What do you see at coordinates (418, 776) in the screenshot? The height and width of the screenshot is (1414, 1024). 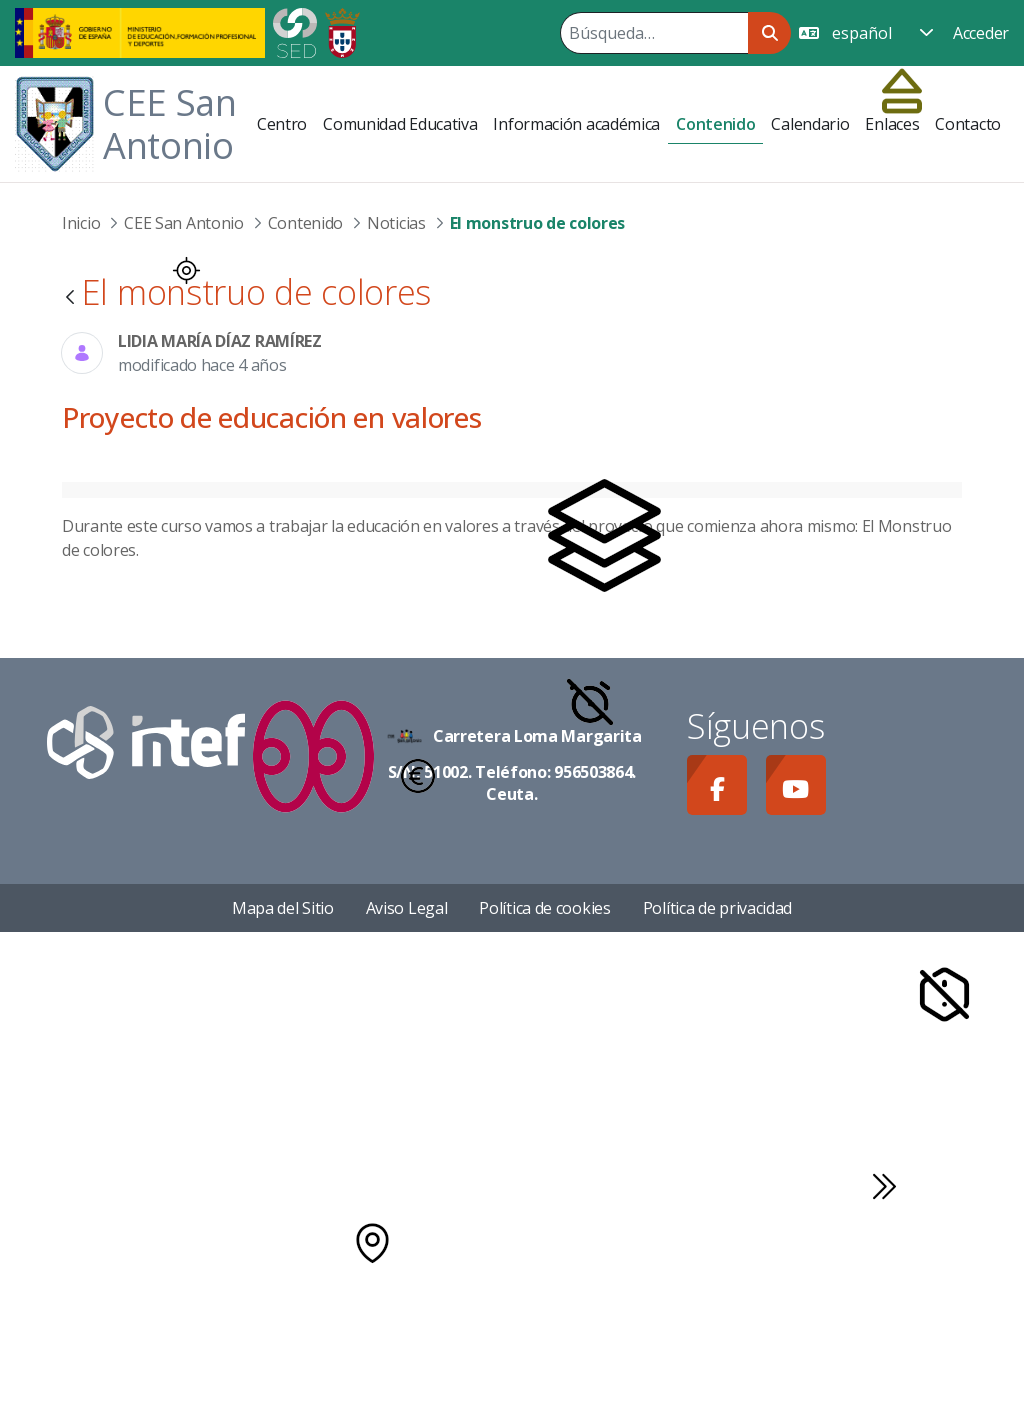 I see `view price in euros` at bounding box center [418, 776].